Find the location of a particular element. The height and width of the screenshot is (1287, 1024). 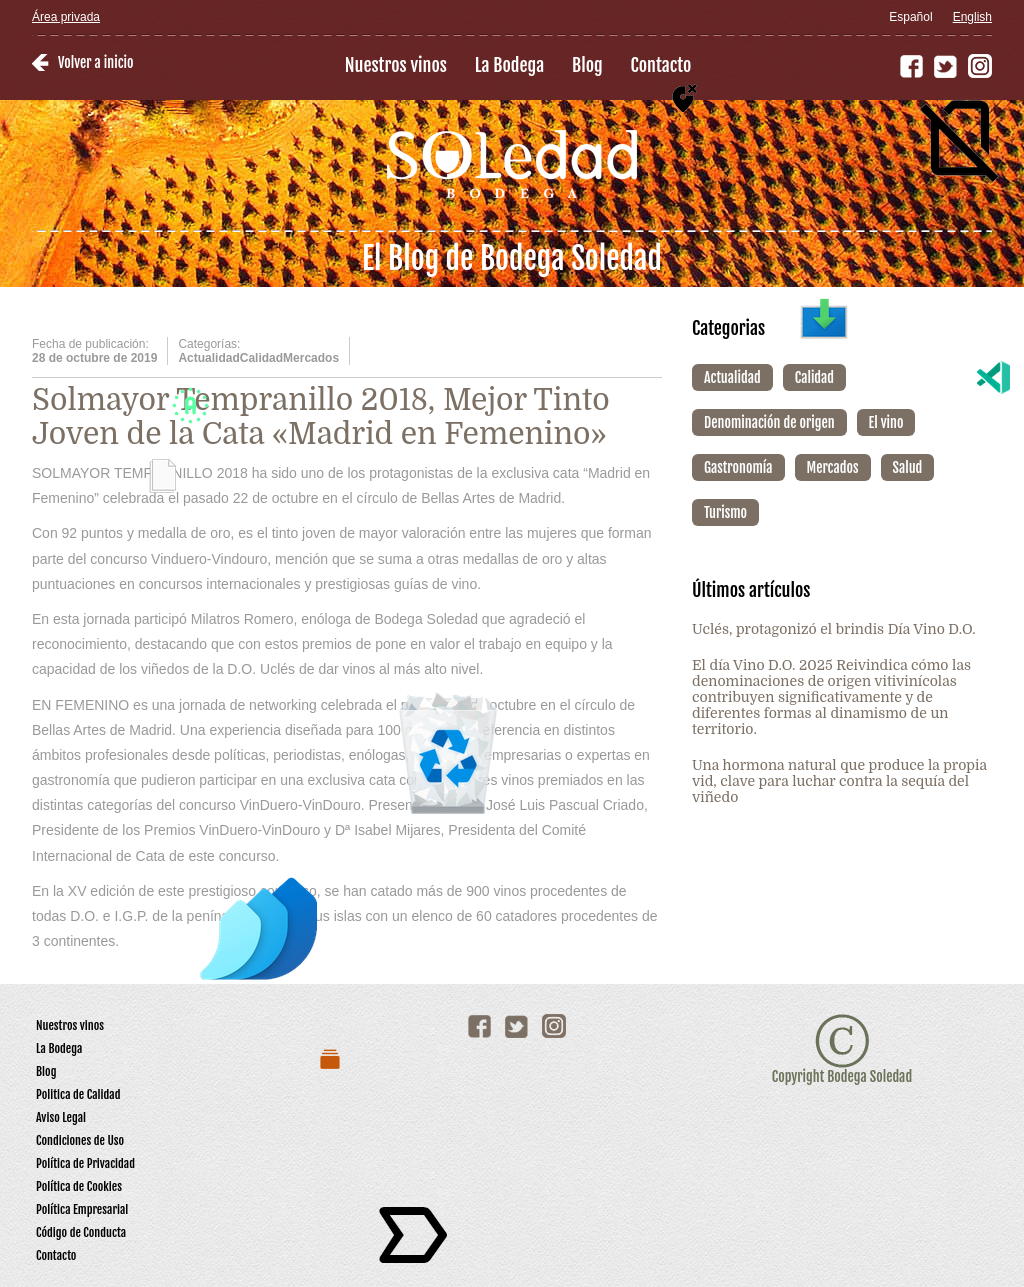

open microsoft viva insights app is located at coordinates (258, 928).